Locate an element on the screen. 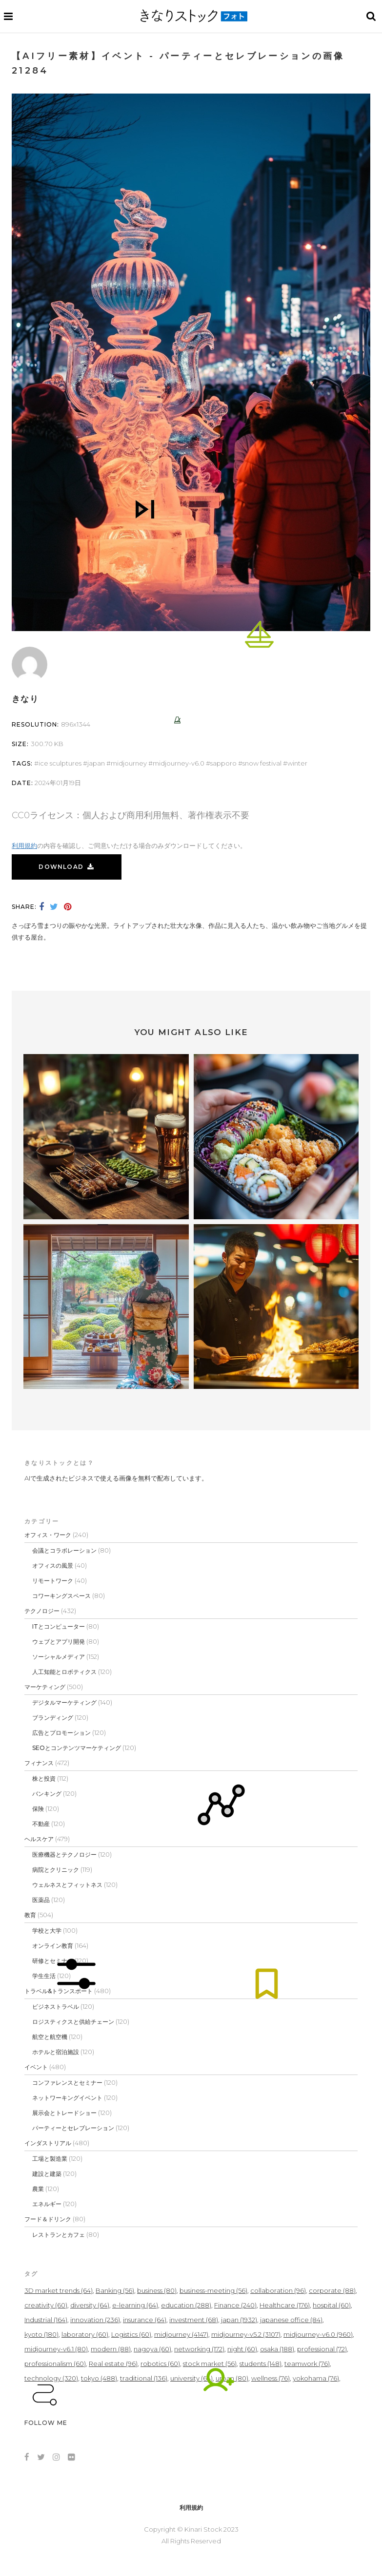  access sailing or boating activities is located at coordinates (259, 636).